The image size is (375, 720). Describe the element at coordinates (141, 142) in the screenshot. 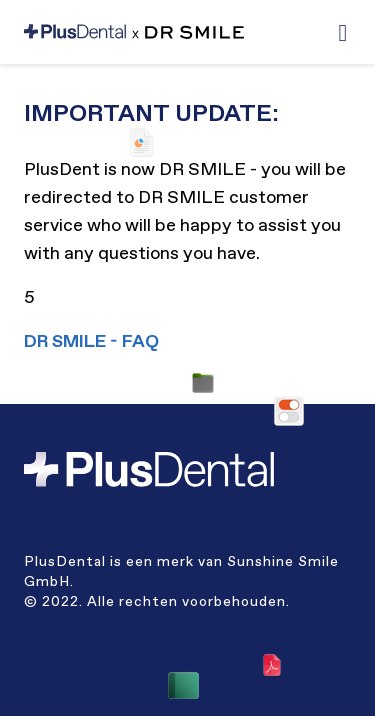

I see `open a presentation file` at that location.